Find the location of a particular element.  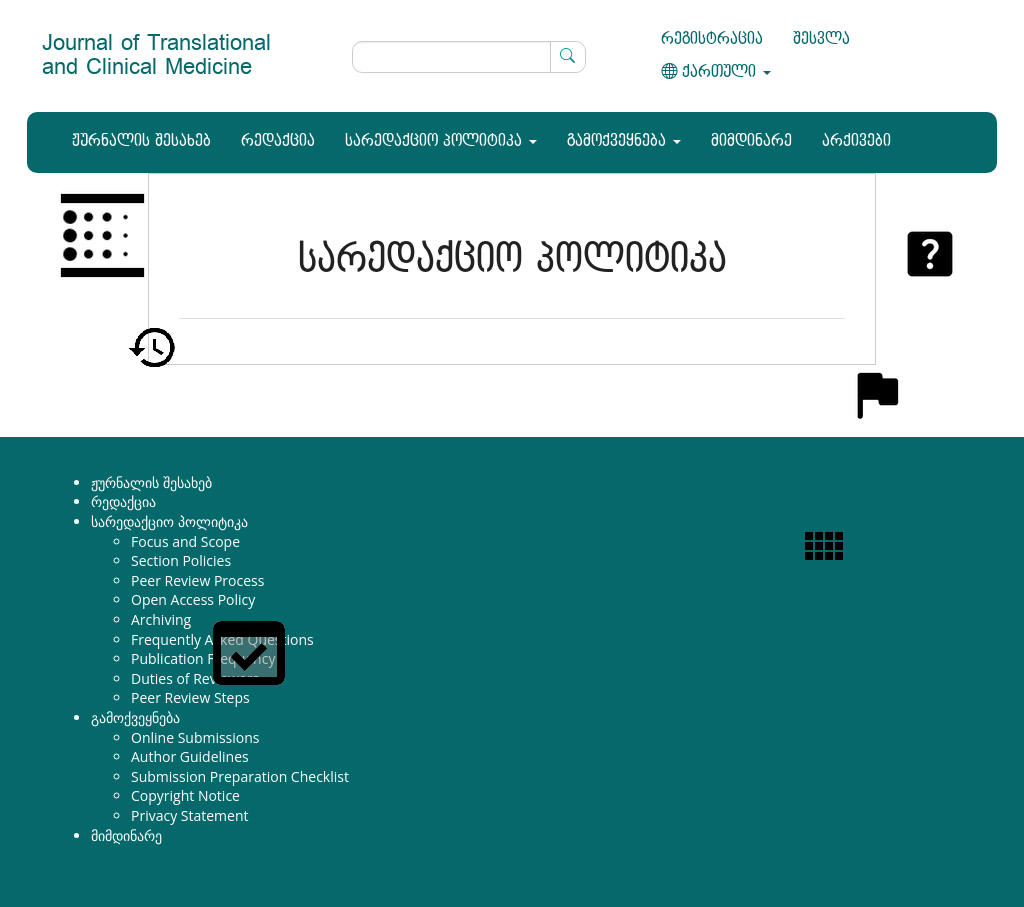

indicates a verified domain or website is located at coordinates (249, 653).